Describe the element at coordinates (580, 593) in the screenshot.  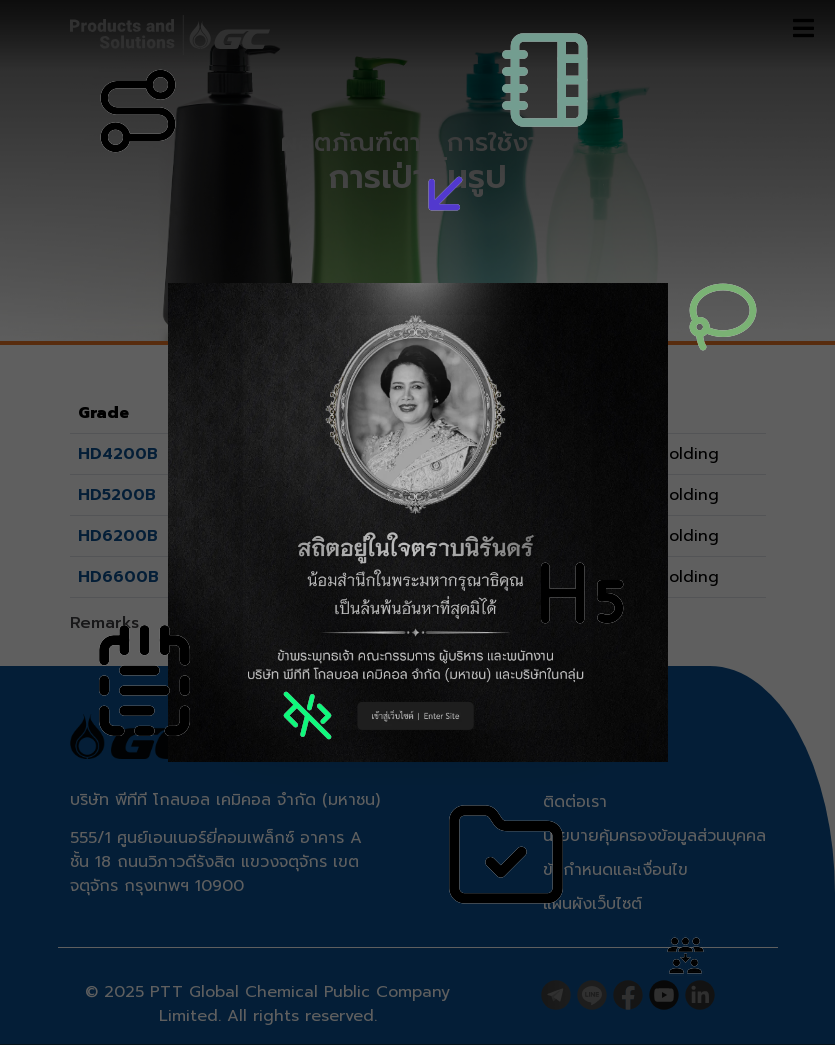
I see `format text as heading level 5` at that location.